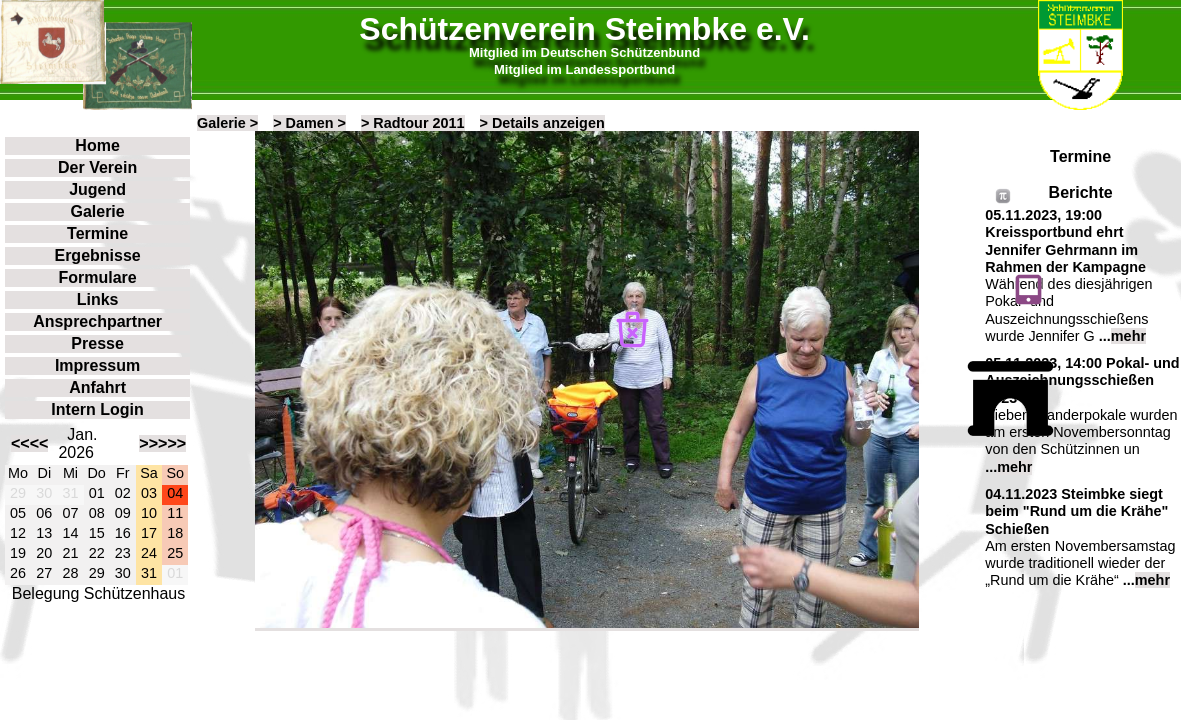 Image resolution: width=1181 pixels, height=720 pixels. Describe the element at coordinates (1010, 398) in the screenshot. I see `view architectural landmarks or monuments` at that location.